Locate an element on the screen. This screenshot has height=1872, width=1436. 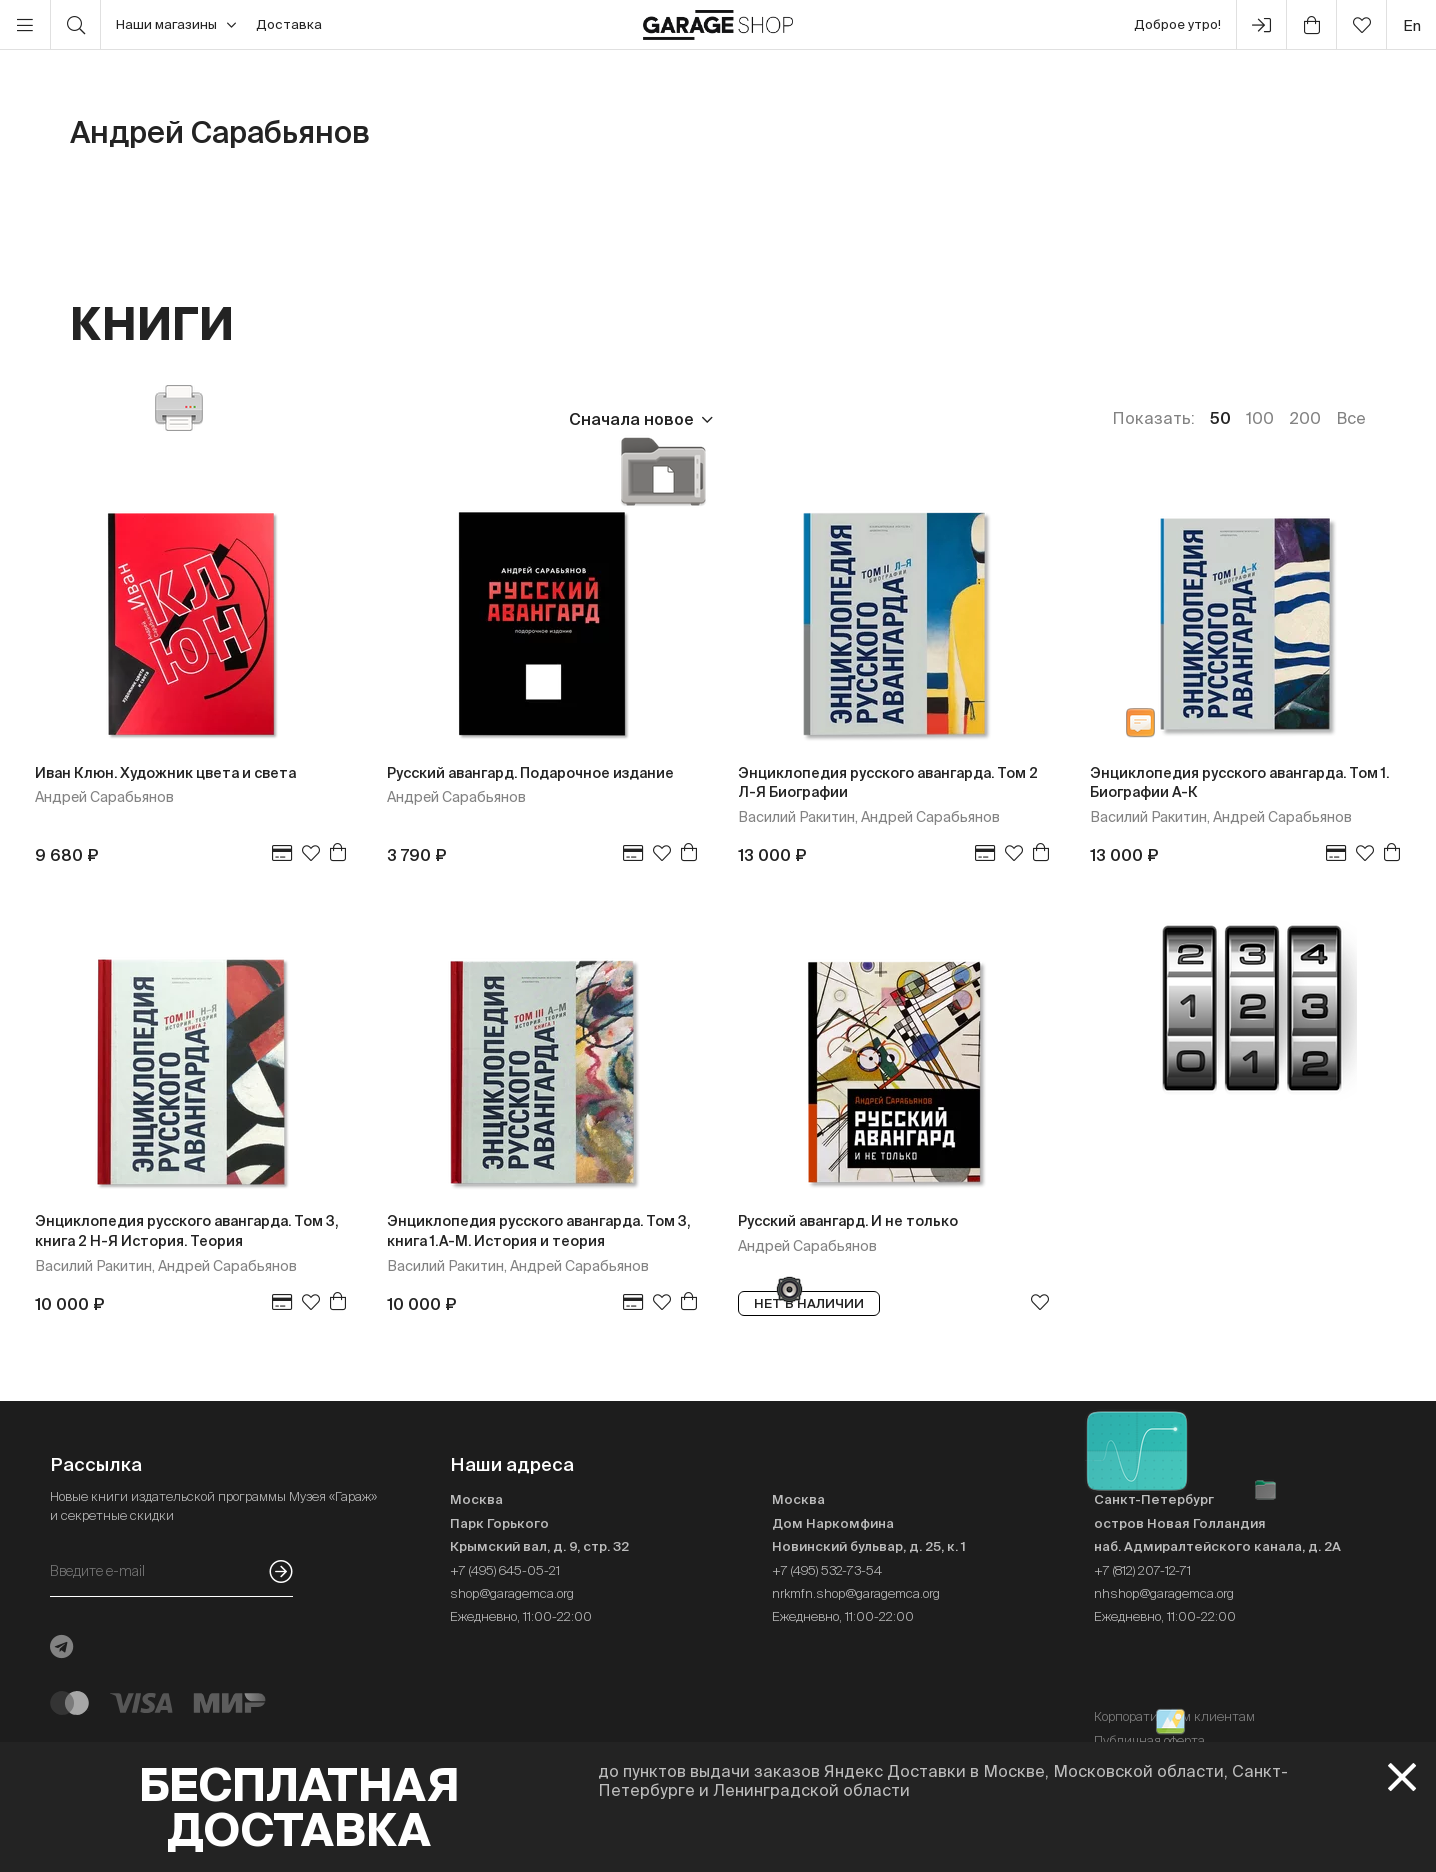
open system resource monitor is located at coordinates (1137, 1451).